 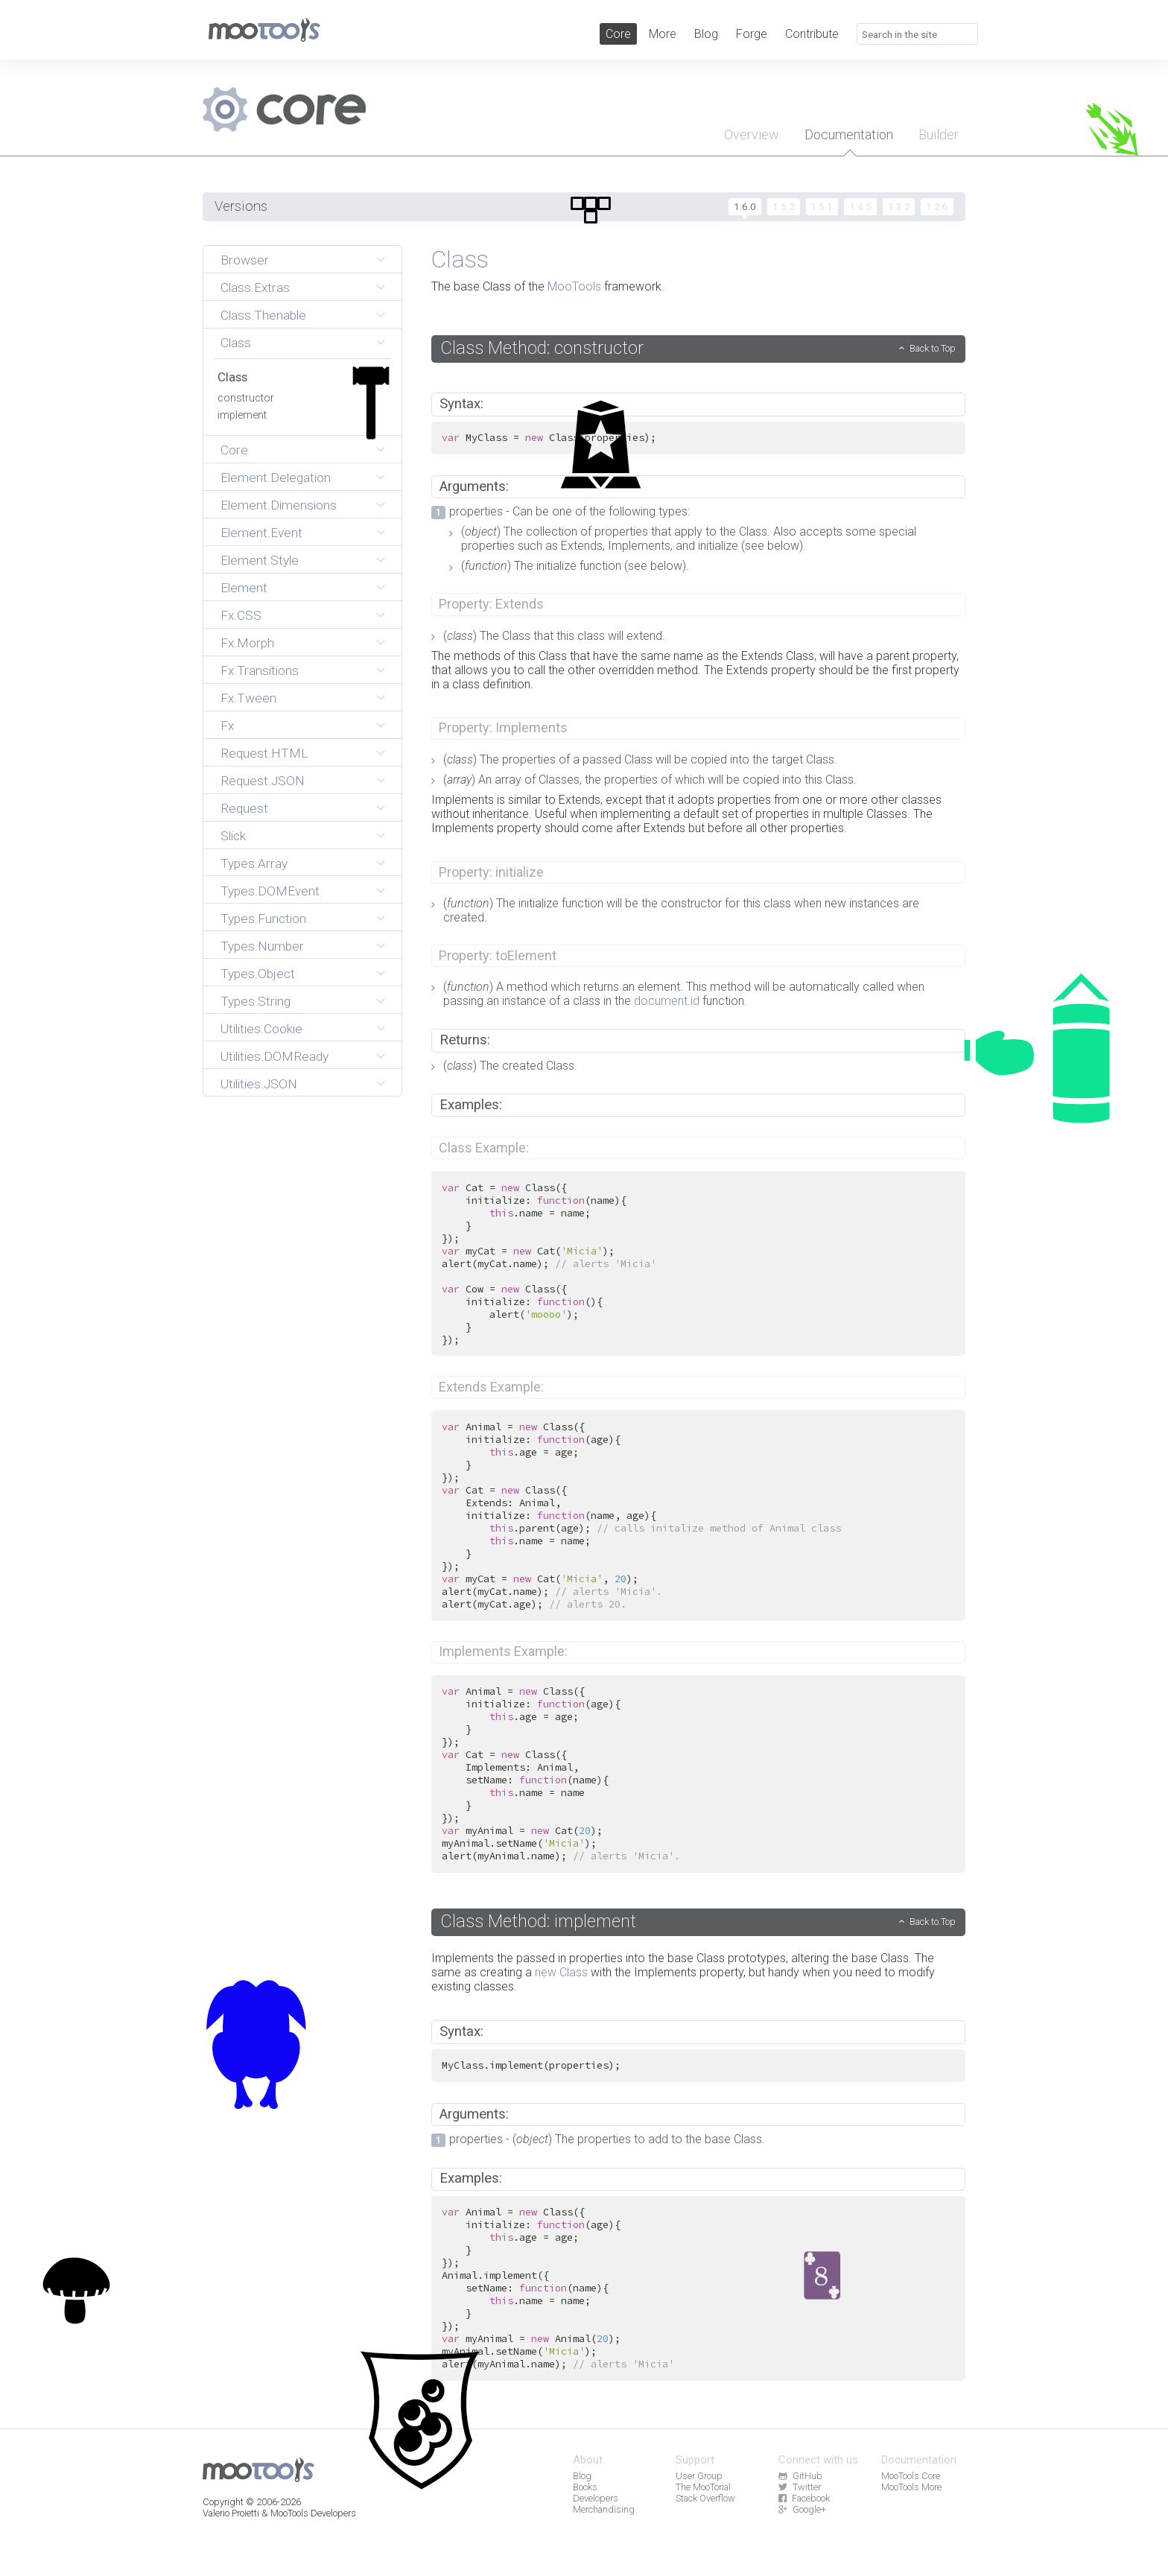 I want to click on access boxing or combat training features, so click(x=1040, y=1050).